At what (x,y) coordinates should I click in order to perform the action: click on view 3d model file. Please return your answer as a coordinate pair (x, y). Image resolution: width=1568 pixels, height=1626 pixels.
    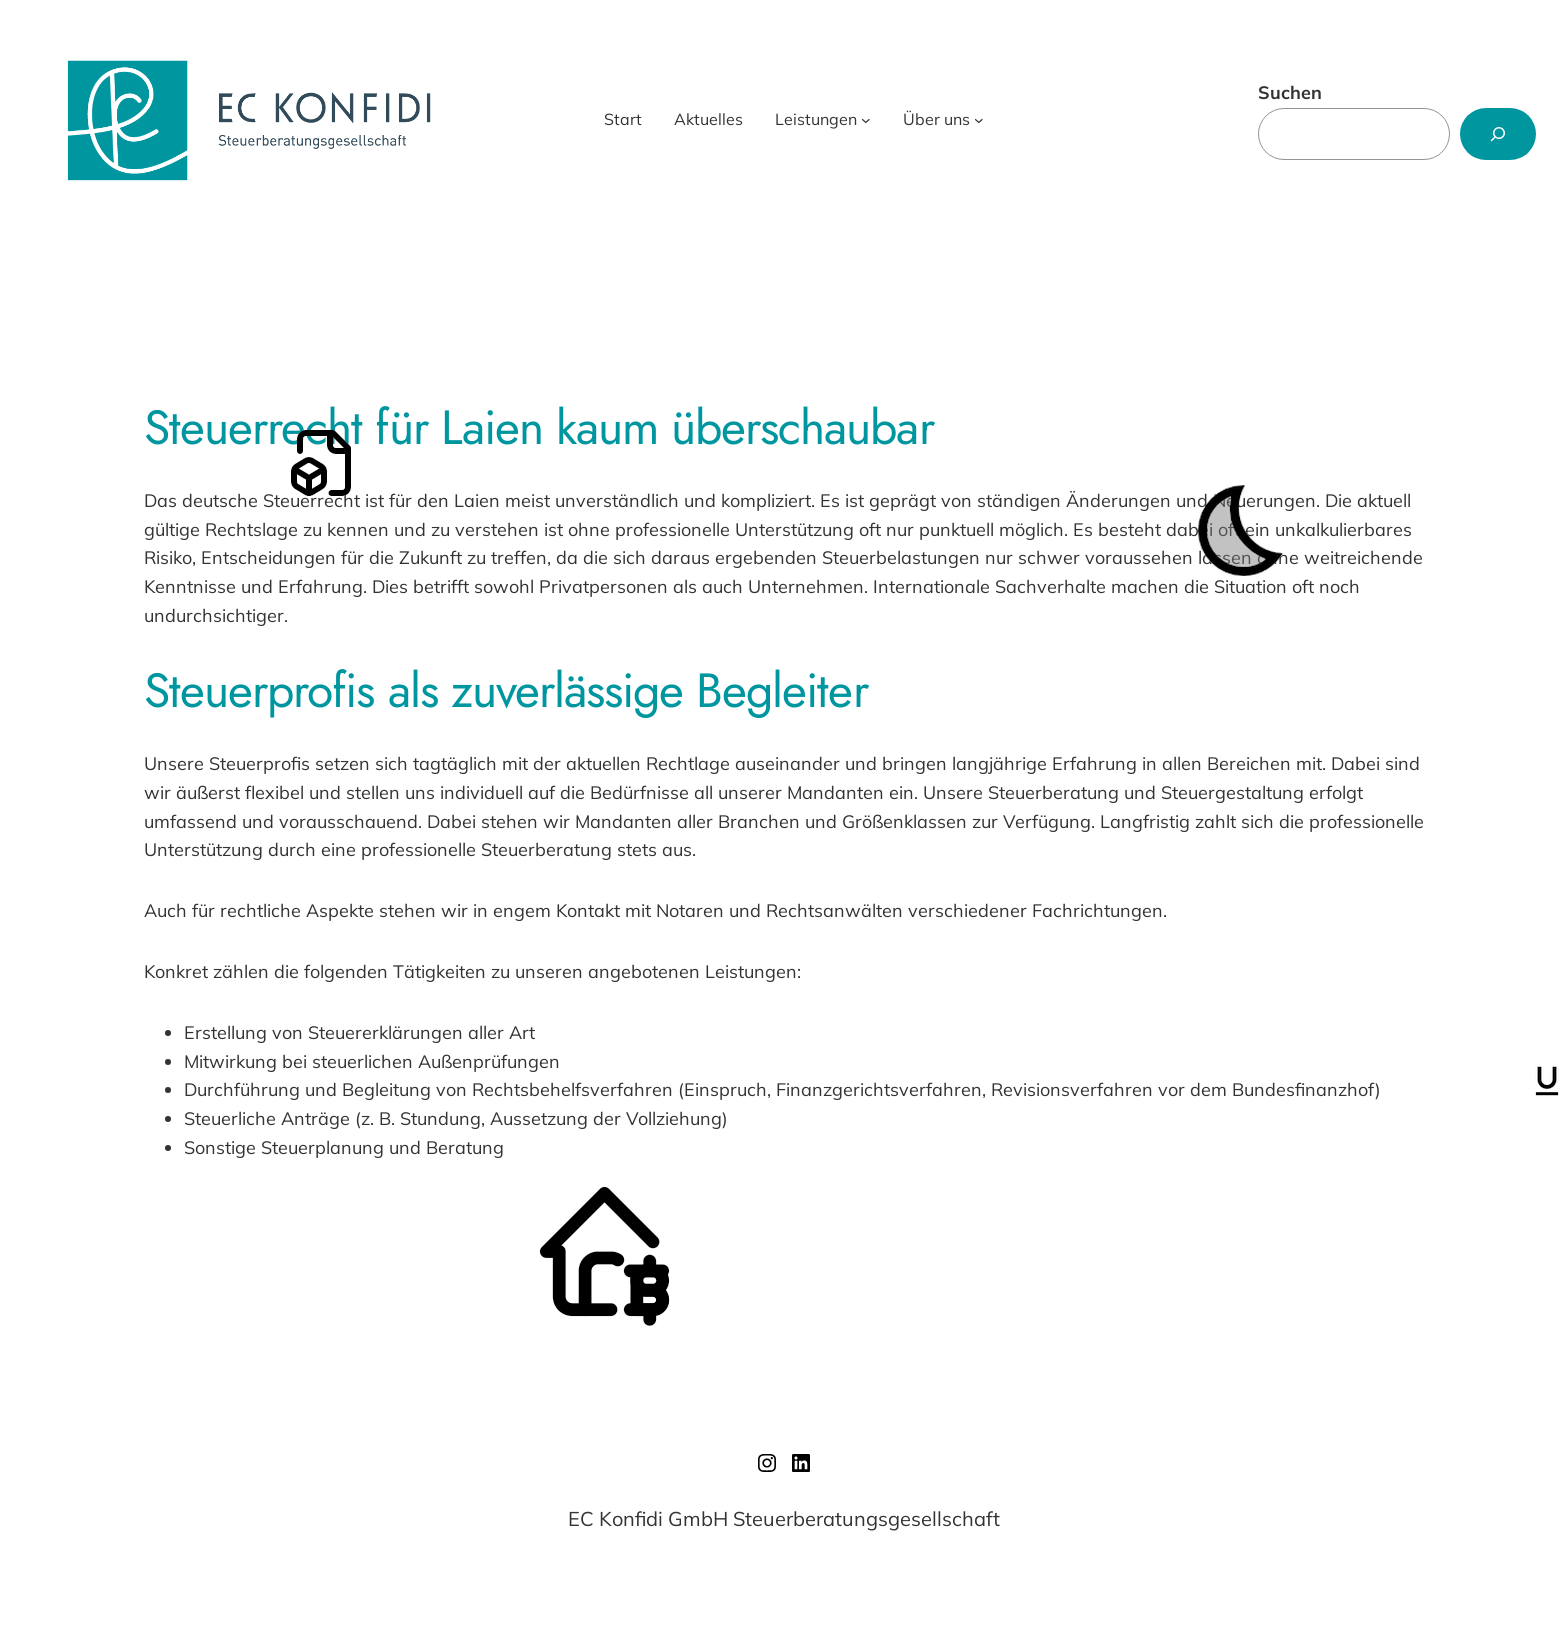
    Looking at the image, I should click on (324, 463).